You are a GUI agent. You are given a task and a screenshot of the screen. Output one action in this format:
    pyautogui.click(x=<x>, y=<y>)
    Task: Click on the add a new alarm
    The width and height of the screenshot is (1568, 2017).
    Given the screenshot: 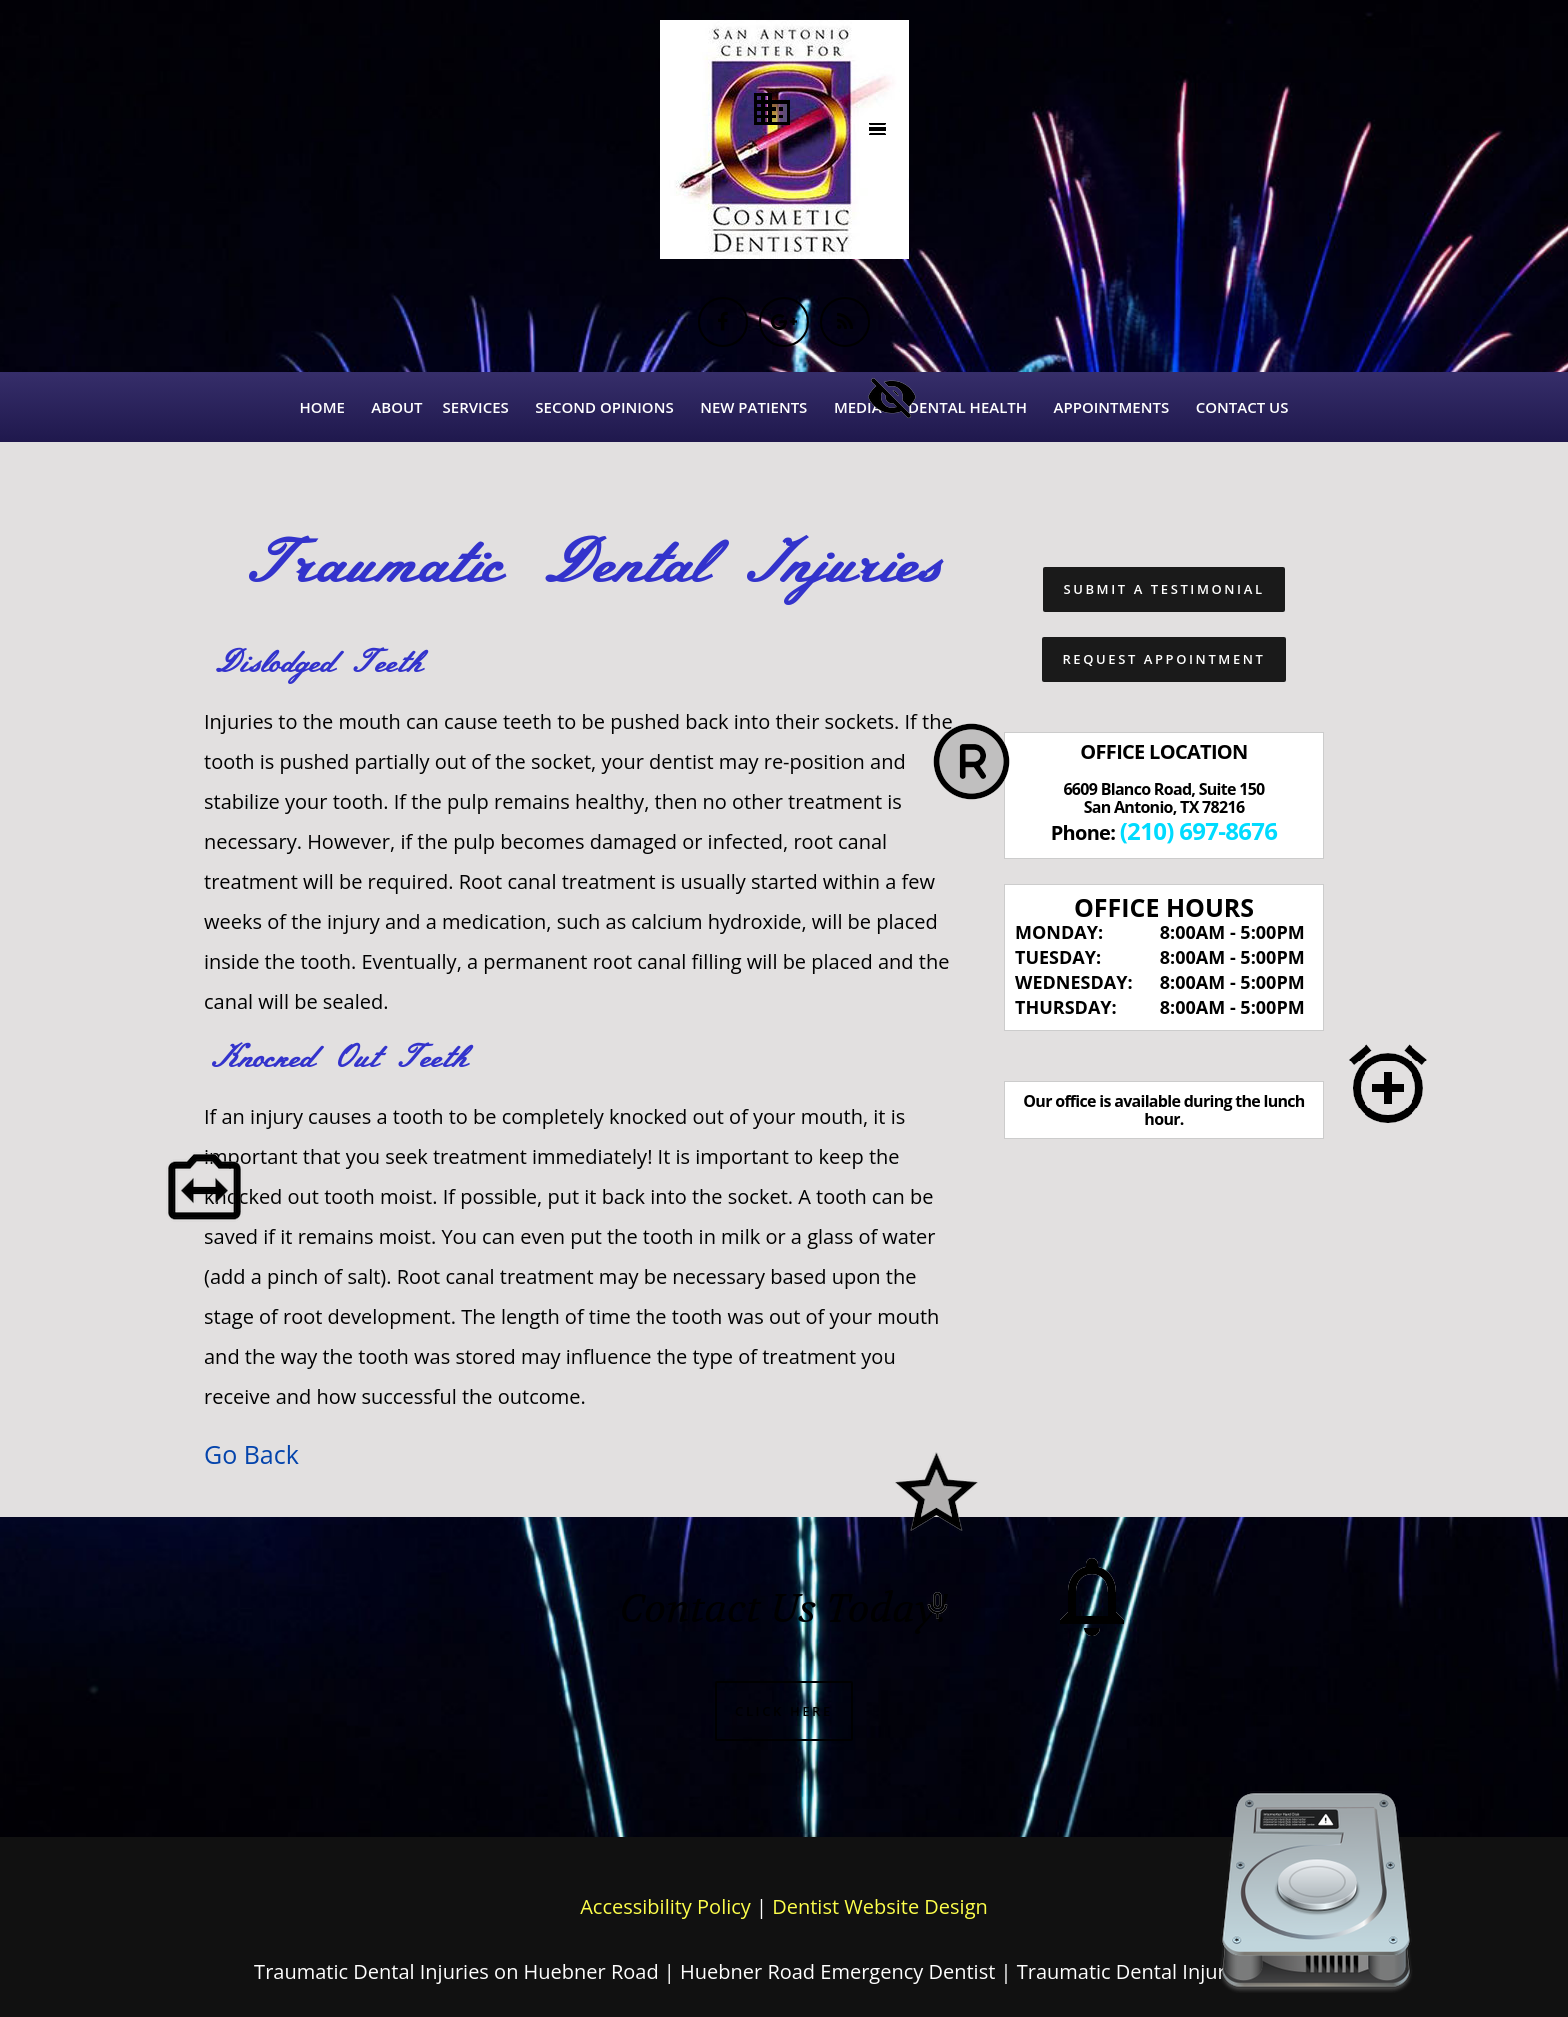 What is the action you would take?
    pyautogui.click(x=1388, y=1084)
    